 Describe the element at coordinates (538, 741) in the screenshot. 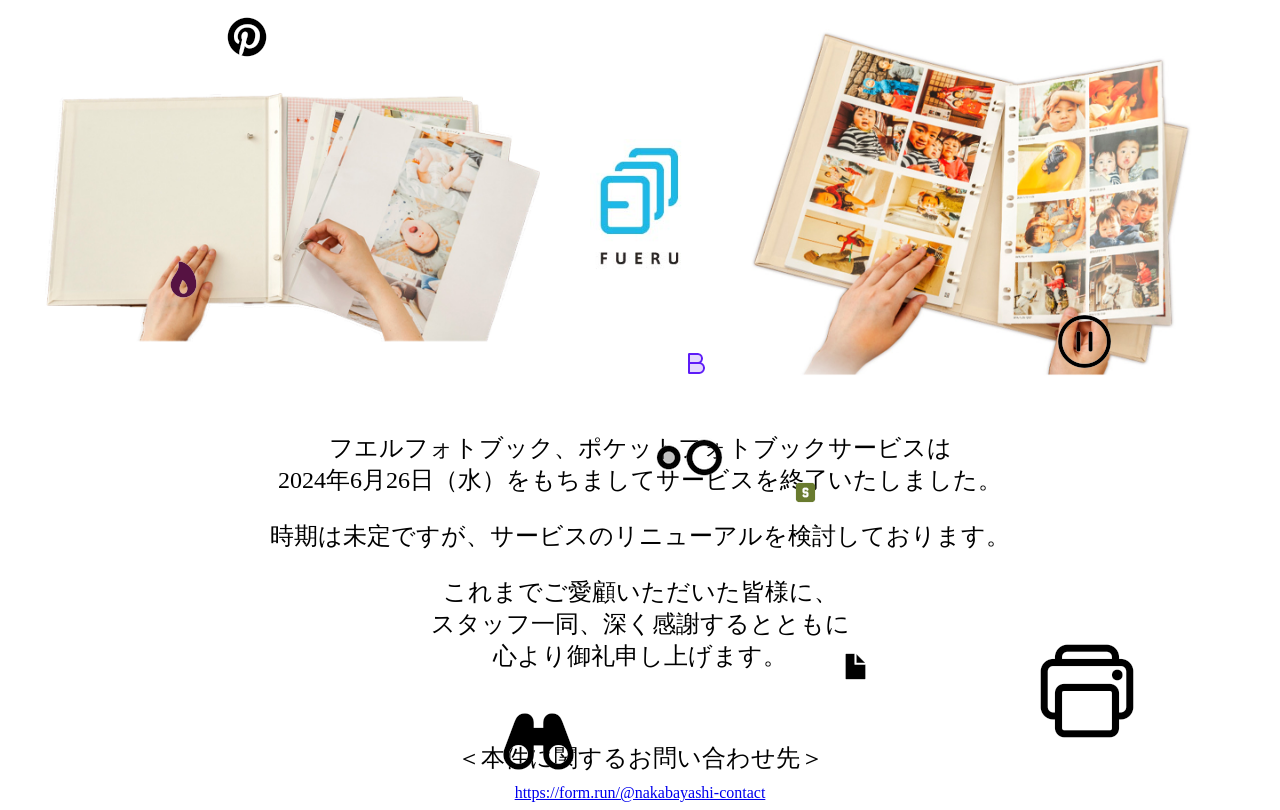

I see `search or explore content` at that location.